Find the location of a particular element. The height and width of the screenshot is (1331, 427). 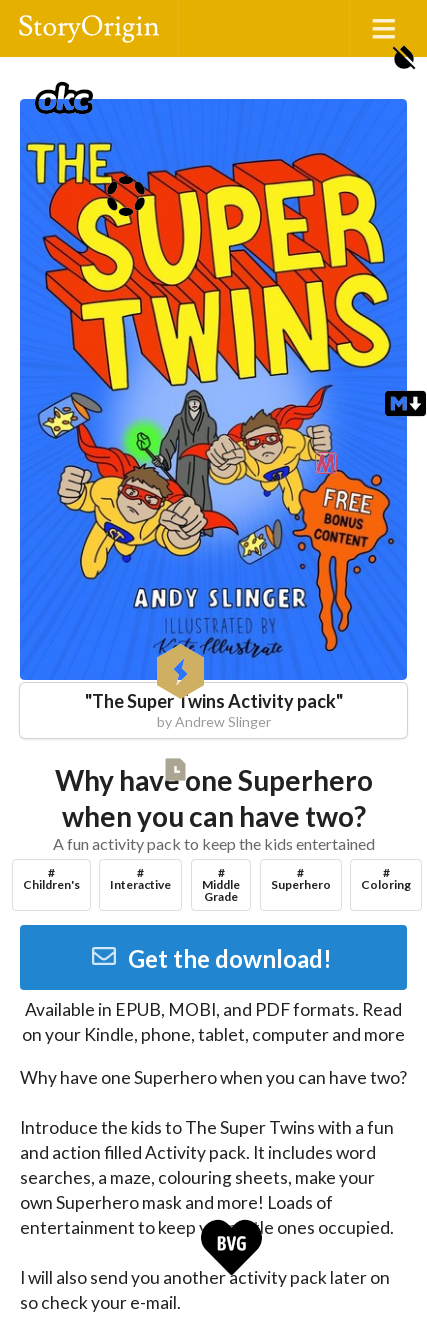

view file version history is located at coordinates (175, 769).